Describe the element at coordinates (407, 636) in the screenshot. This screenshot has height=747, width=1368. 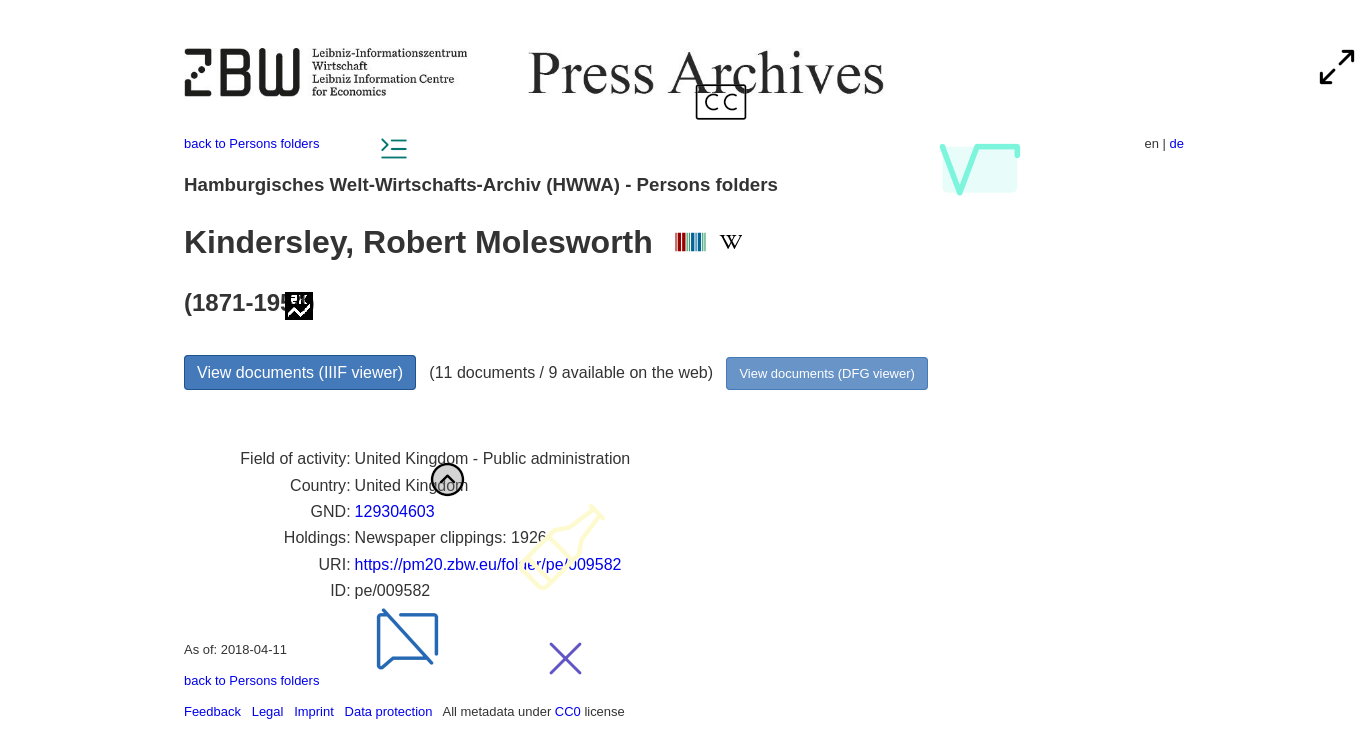
I see `mute or disable chat notifications` at that location.